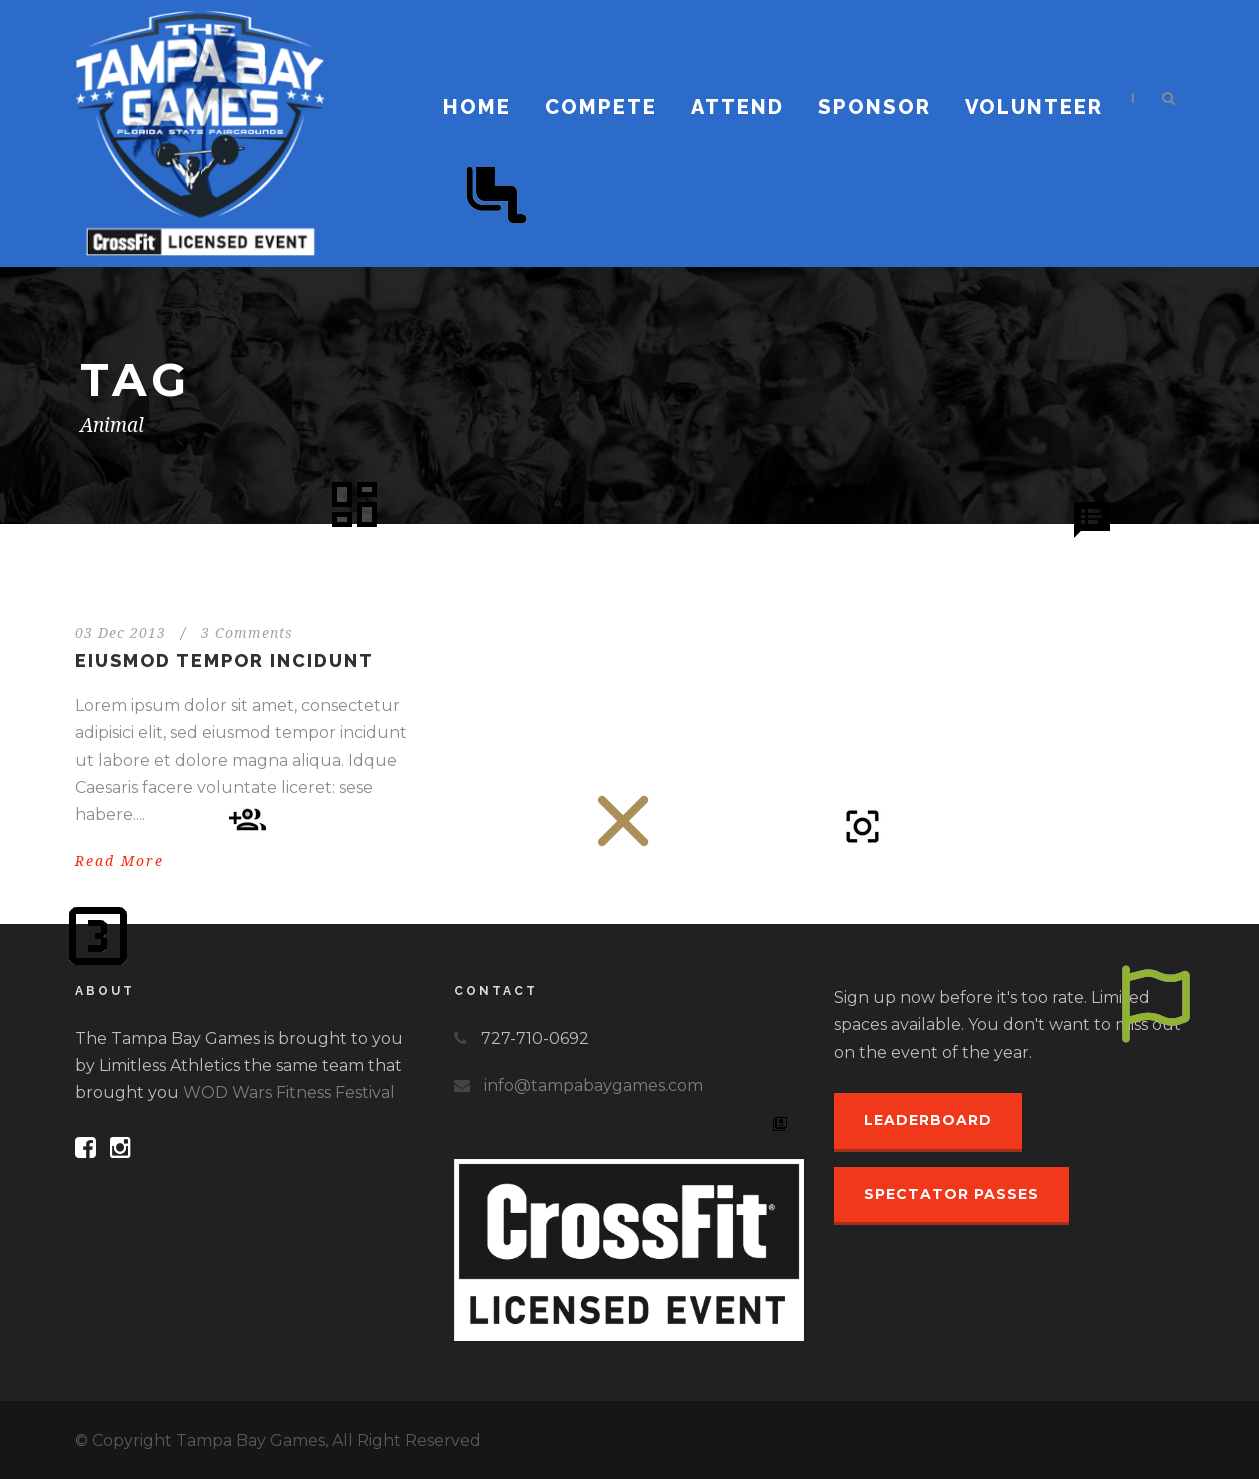  Describe the element at coordinates (354, 504) in the screenshot. I see `access your dashboard overview` at that location.